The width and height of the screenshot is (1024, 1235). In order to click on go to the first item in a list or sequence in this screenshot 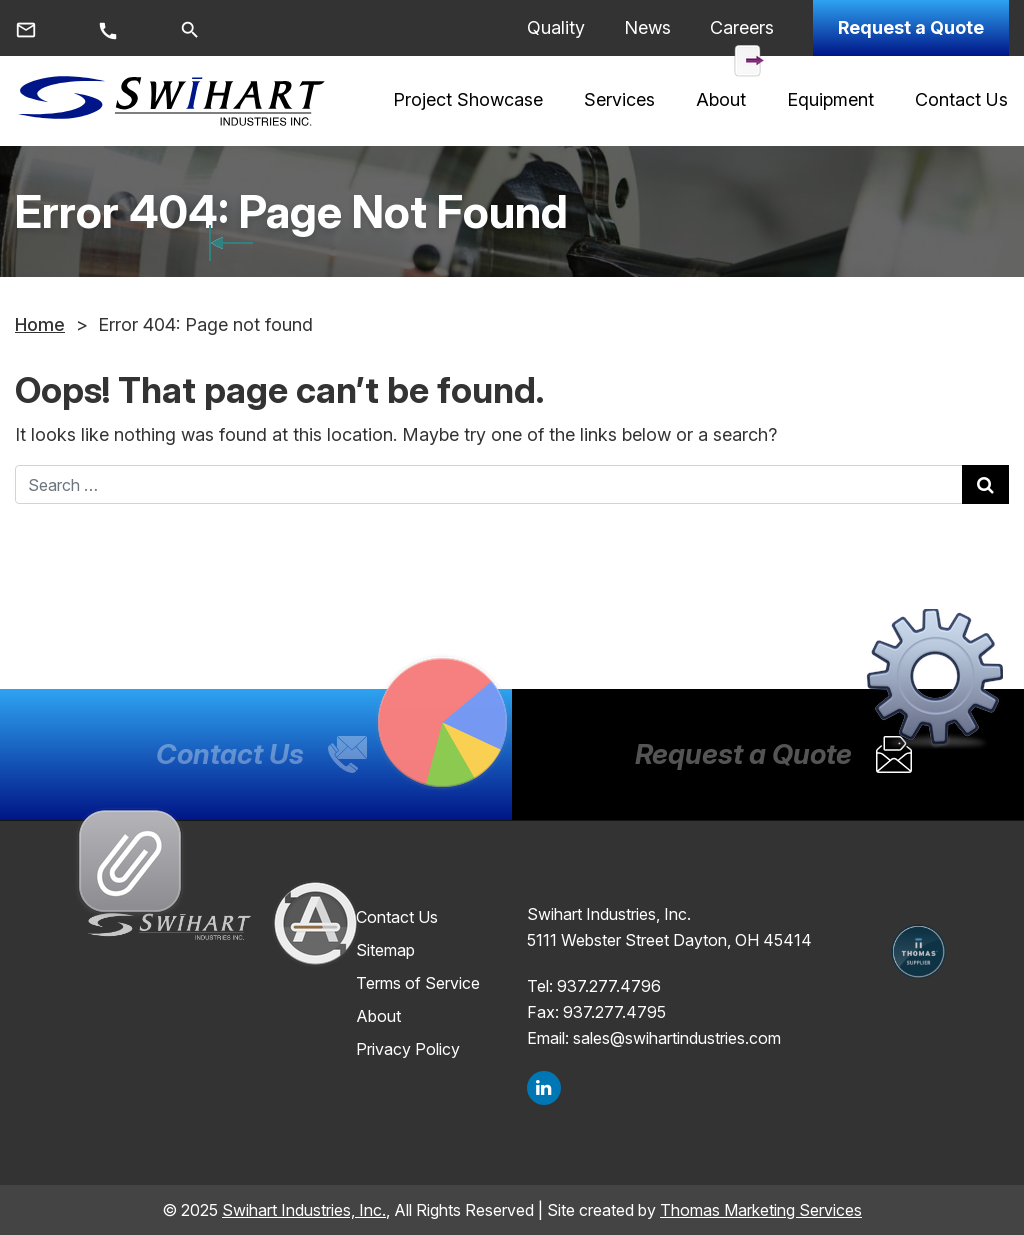, I will do `click(231, 243)`.